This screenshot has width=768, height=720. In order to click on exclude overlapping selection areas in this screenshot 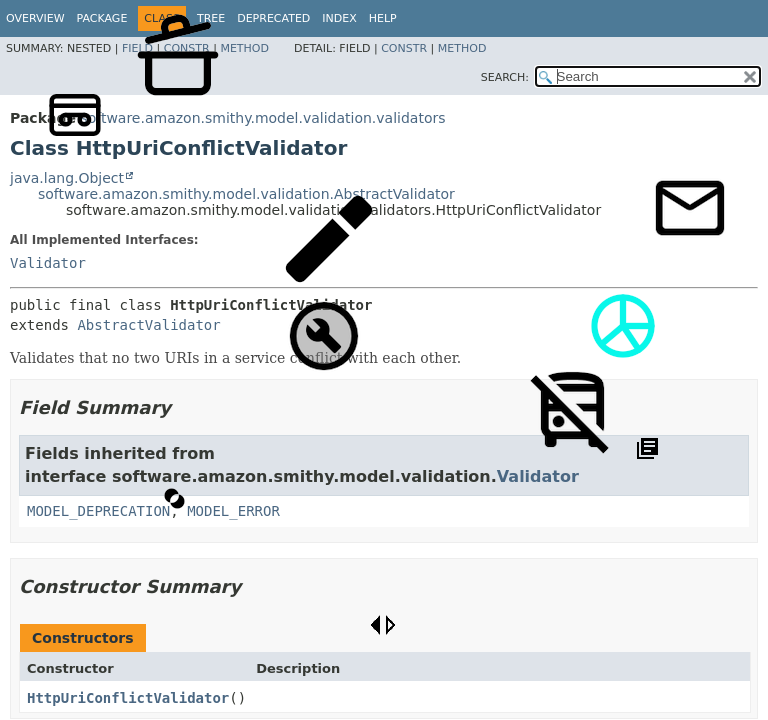, I will do `click(174, 498)`.